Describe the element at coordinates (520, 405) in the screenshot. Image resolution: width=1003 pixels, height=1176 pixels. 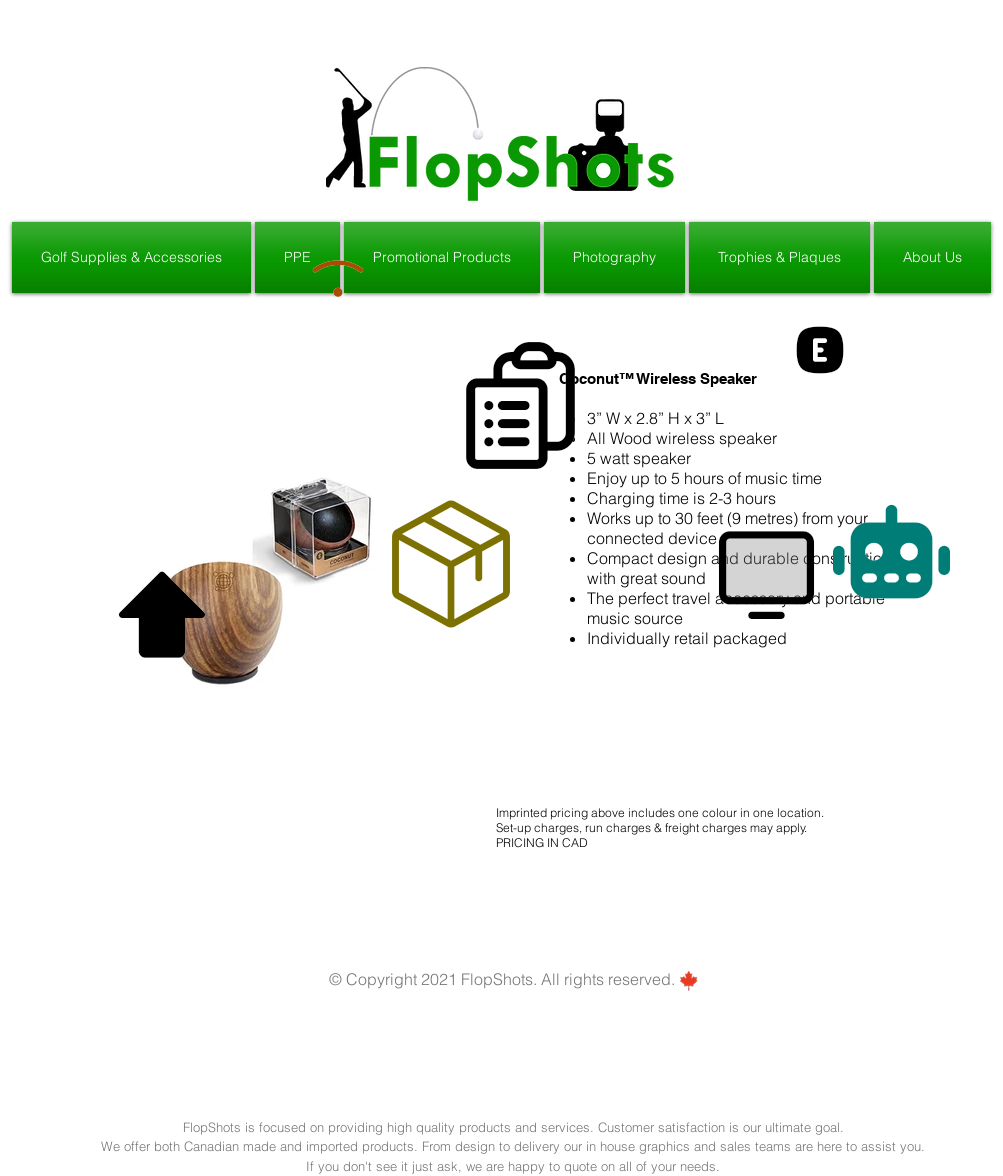
I see `view clipboard with document list` at that location.